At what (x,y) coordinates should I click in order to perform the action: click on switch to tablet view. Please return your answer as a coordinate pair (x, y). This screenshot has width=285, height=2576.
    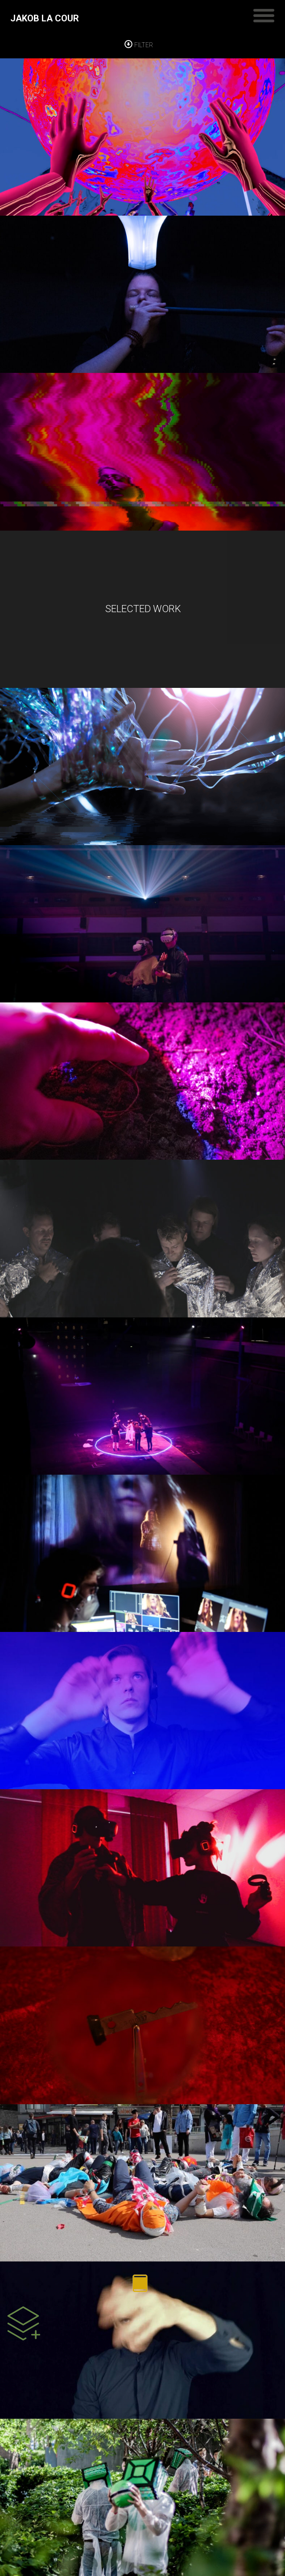
    Looking at the image, I should click on (140, 2283).